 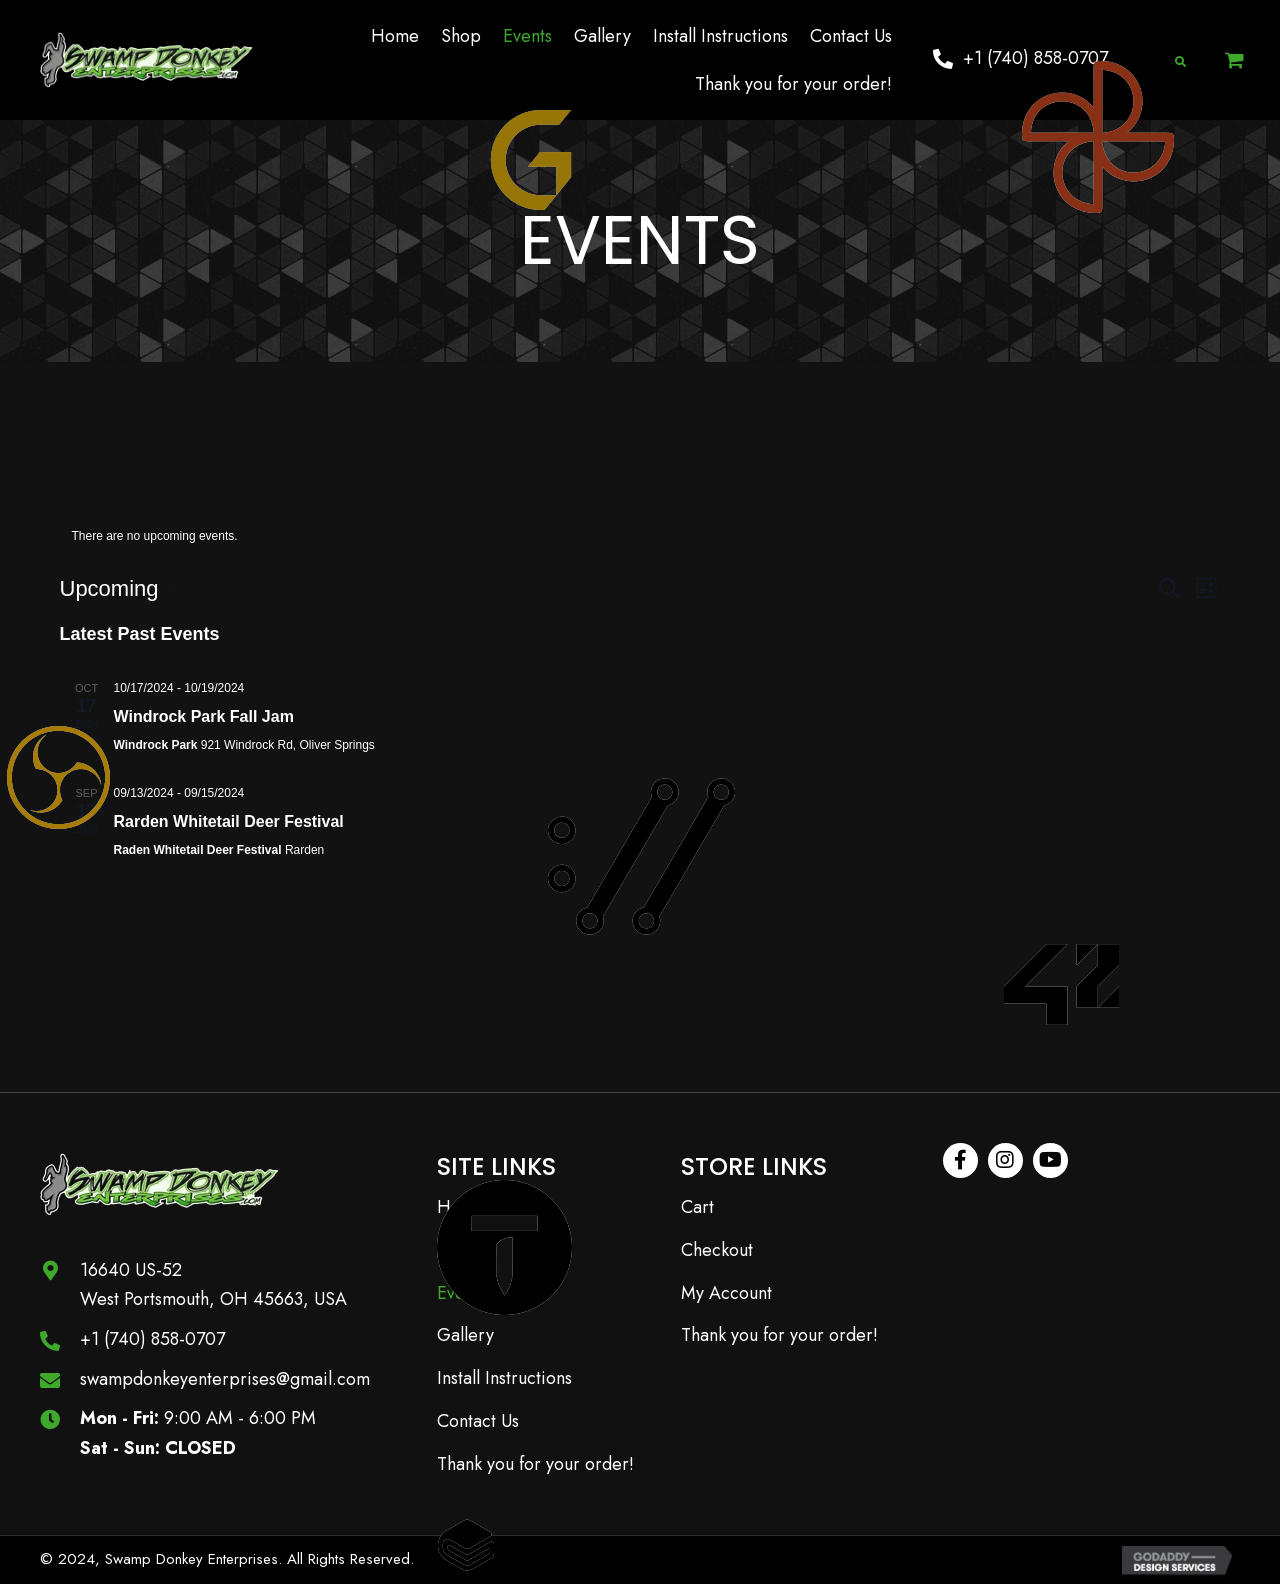 What do you see at coordinates (58, 777) in the screenshot?
I see `open OBS Studio for streaming or recording` at bounding box center [58, 777].